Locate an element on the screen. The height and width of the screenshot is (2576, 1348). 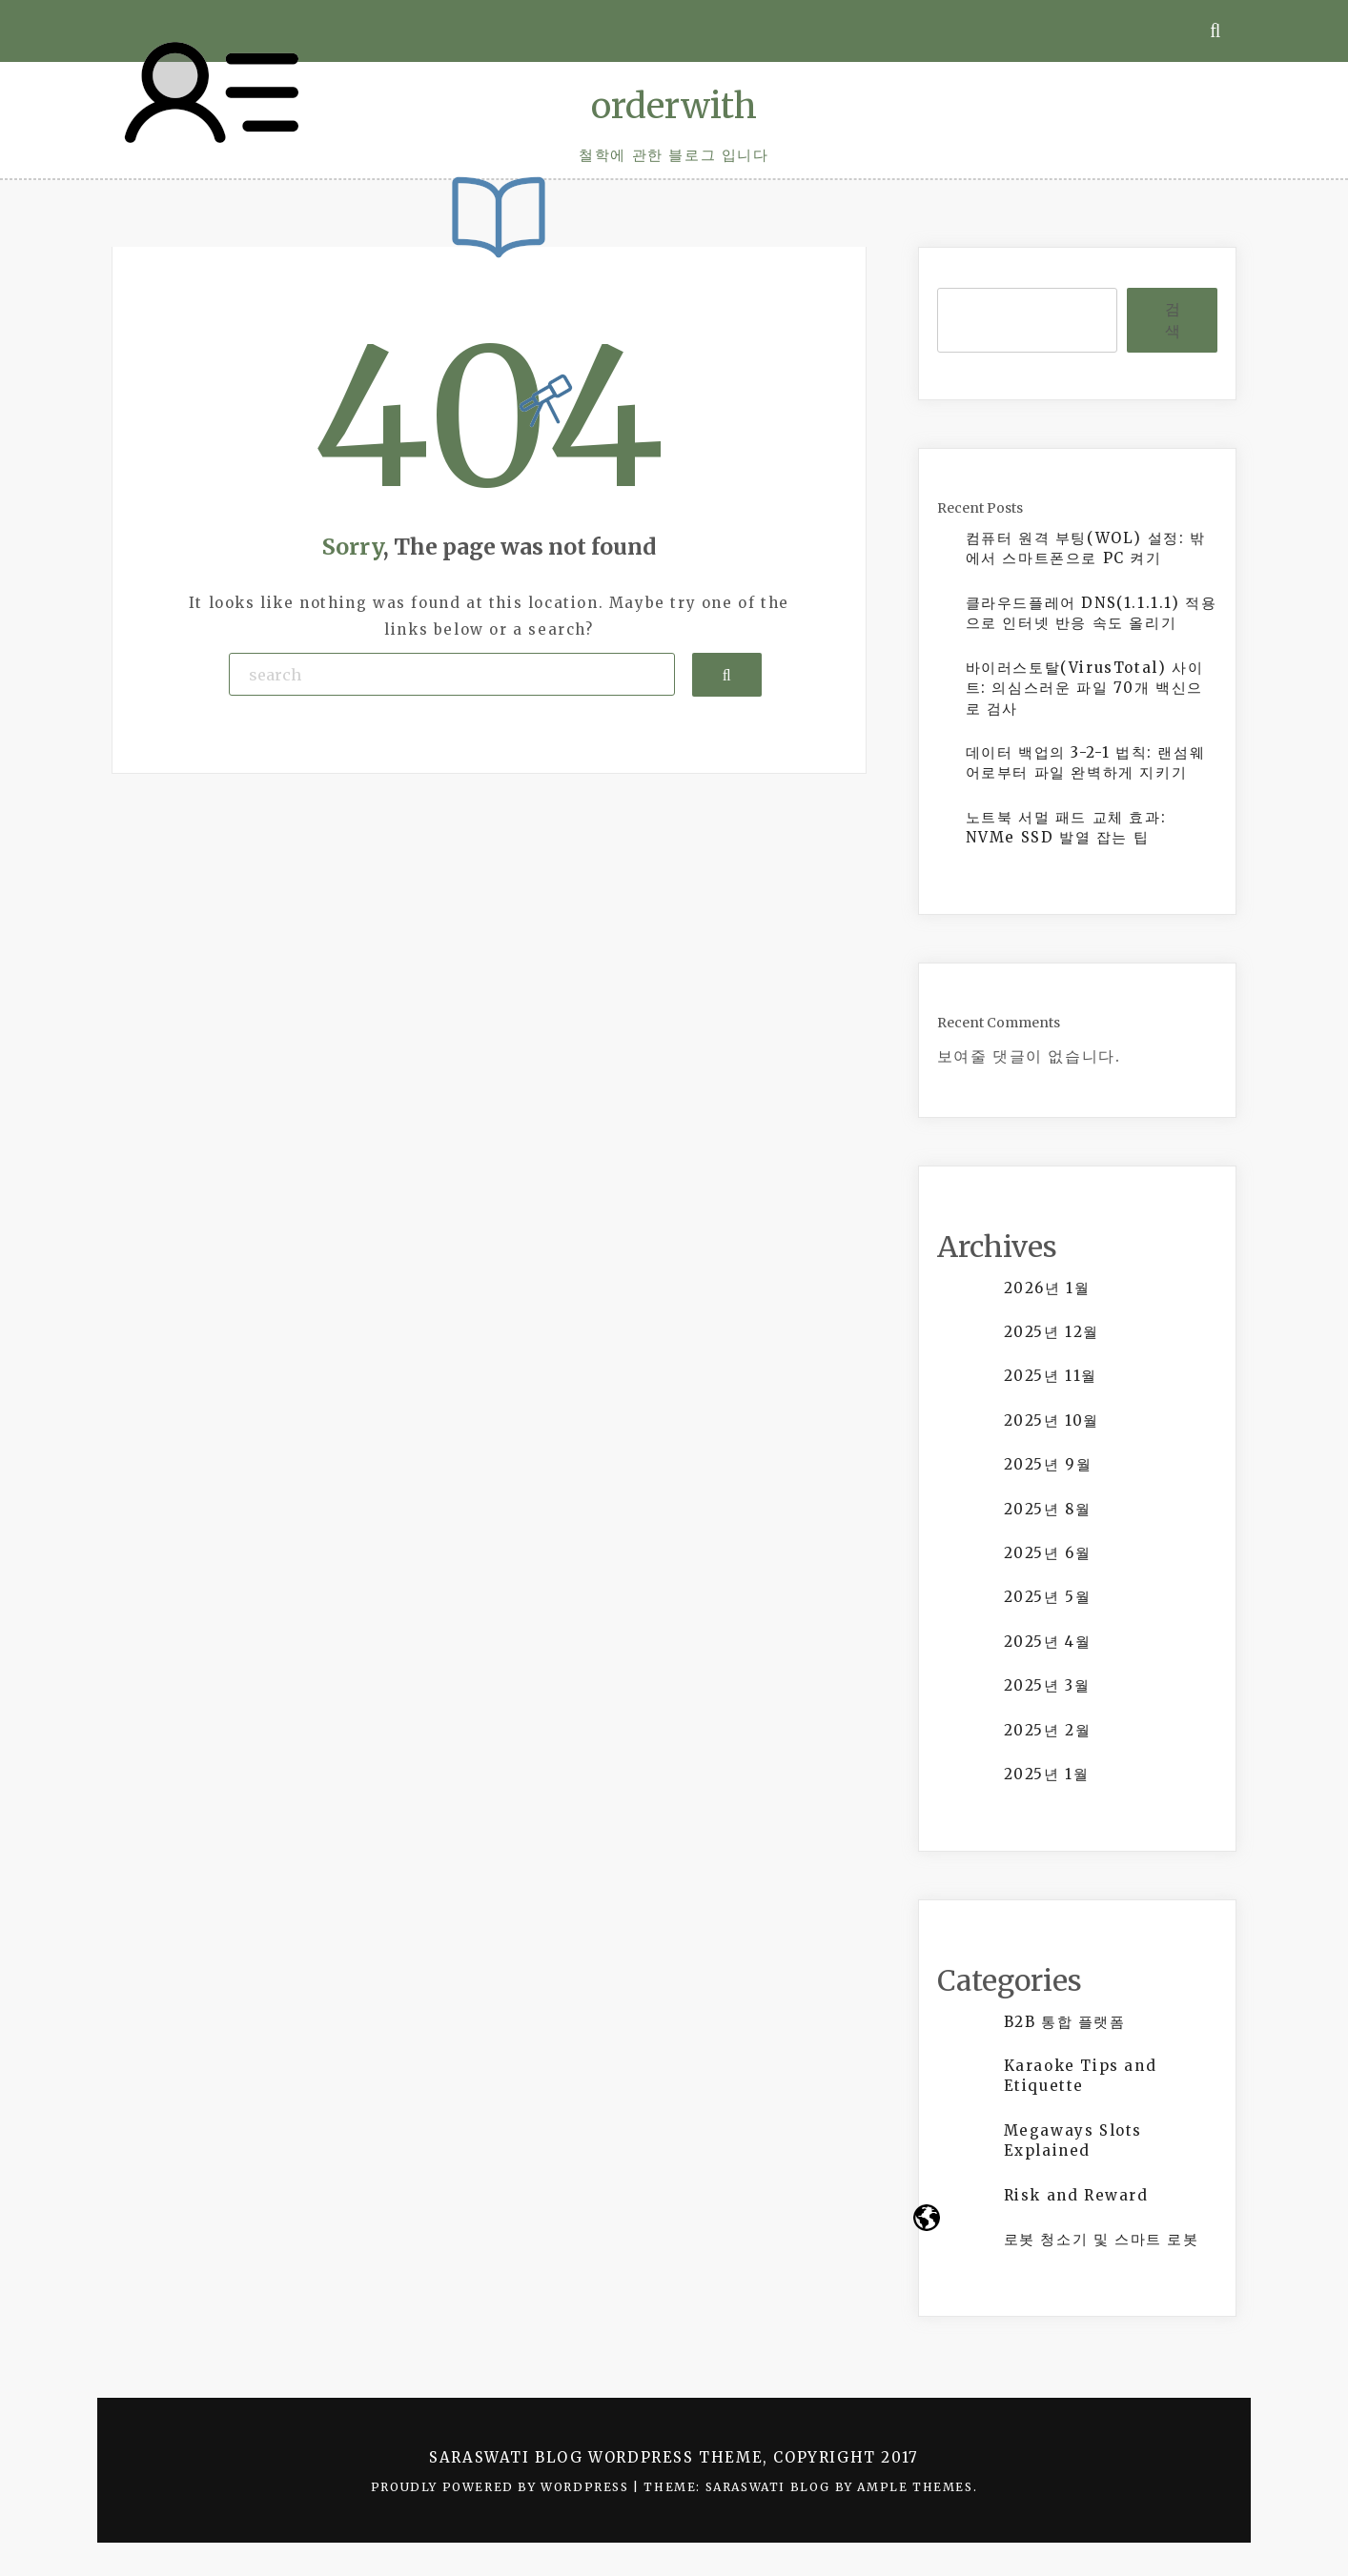
explore or discover new content is located at coordinates (545, 400).